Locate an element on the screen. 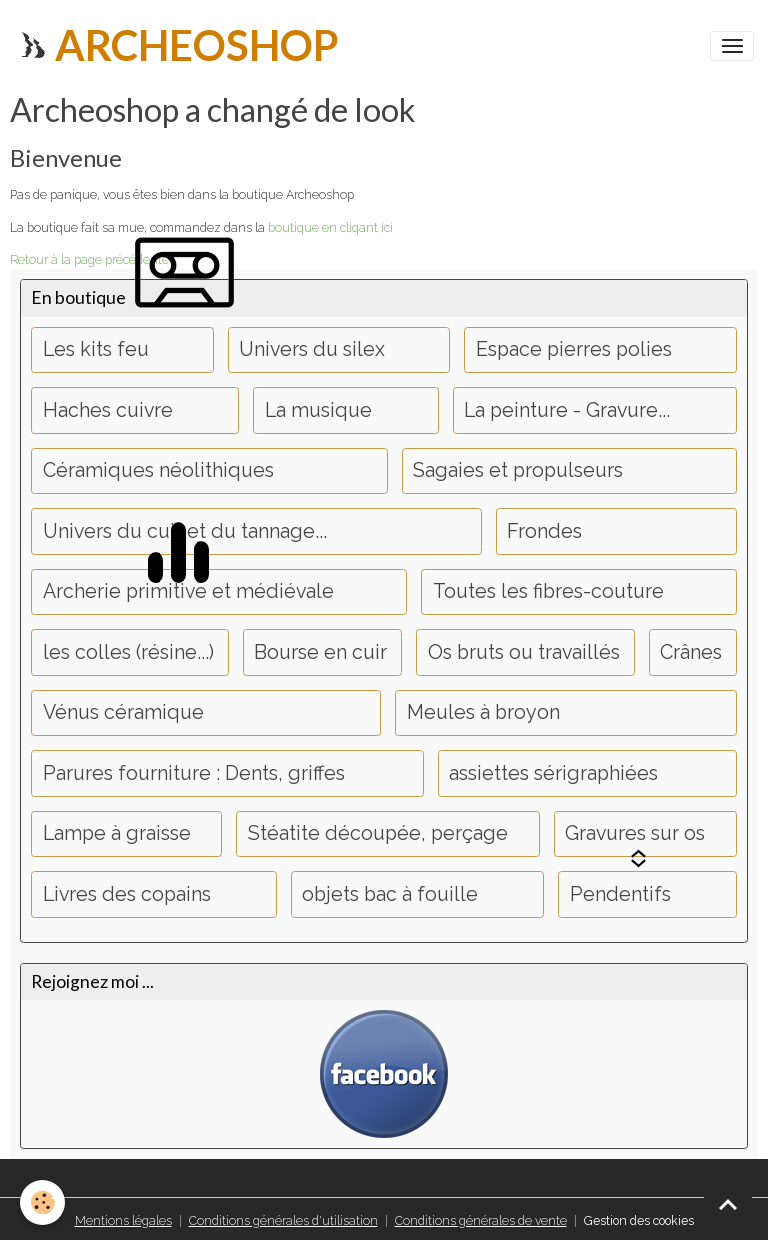  expand or collapse a section is located at coordinates (638, 858).